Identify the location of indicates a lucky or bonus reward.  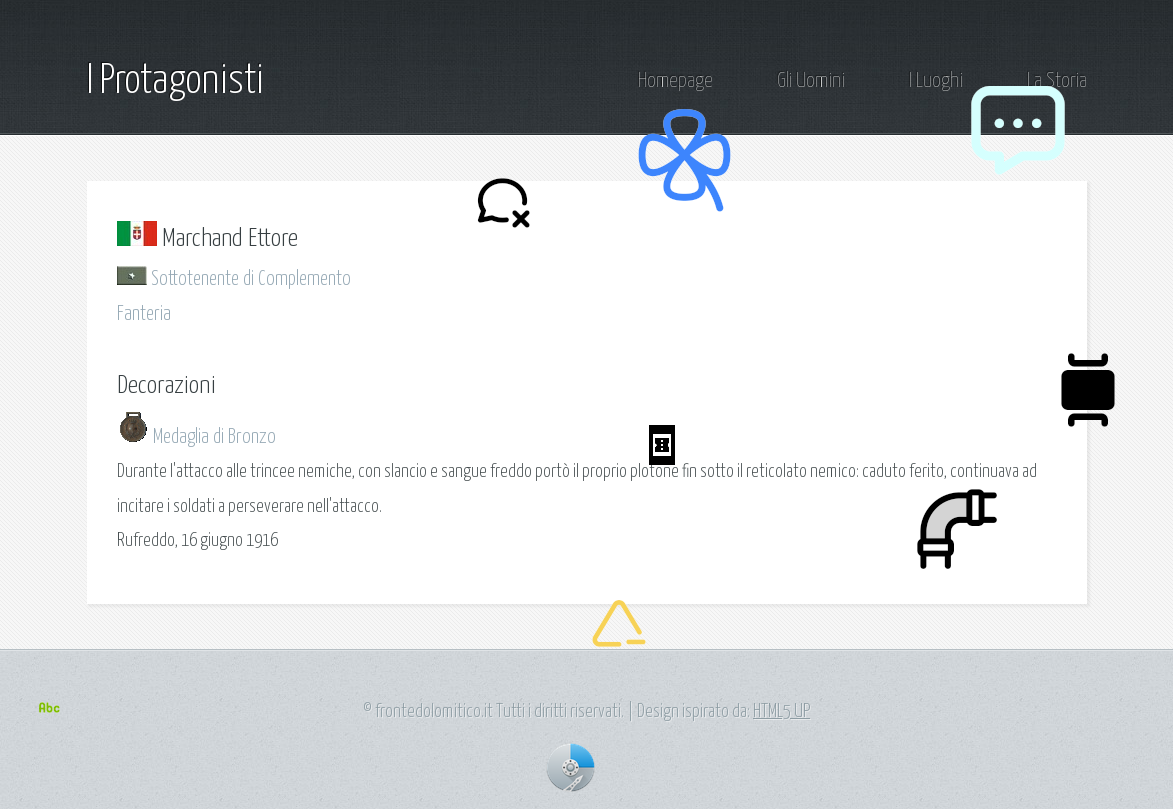
(684, 158).